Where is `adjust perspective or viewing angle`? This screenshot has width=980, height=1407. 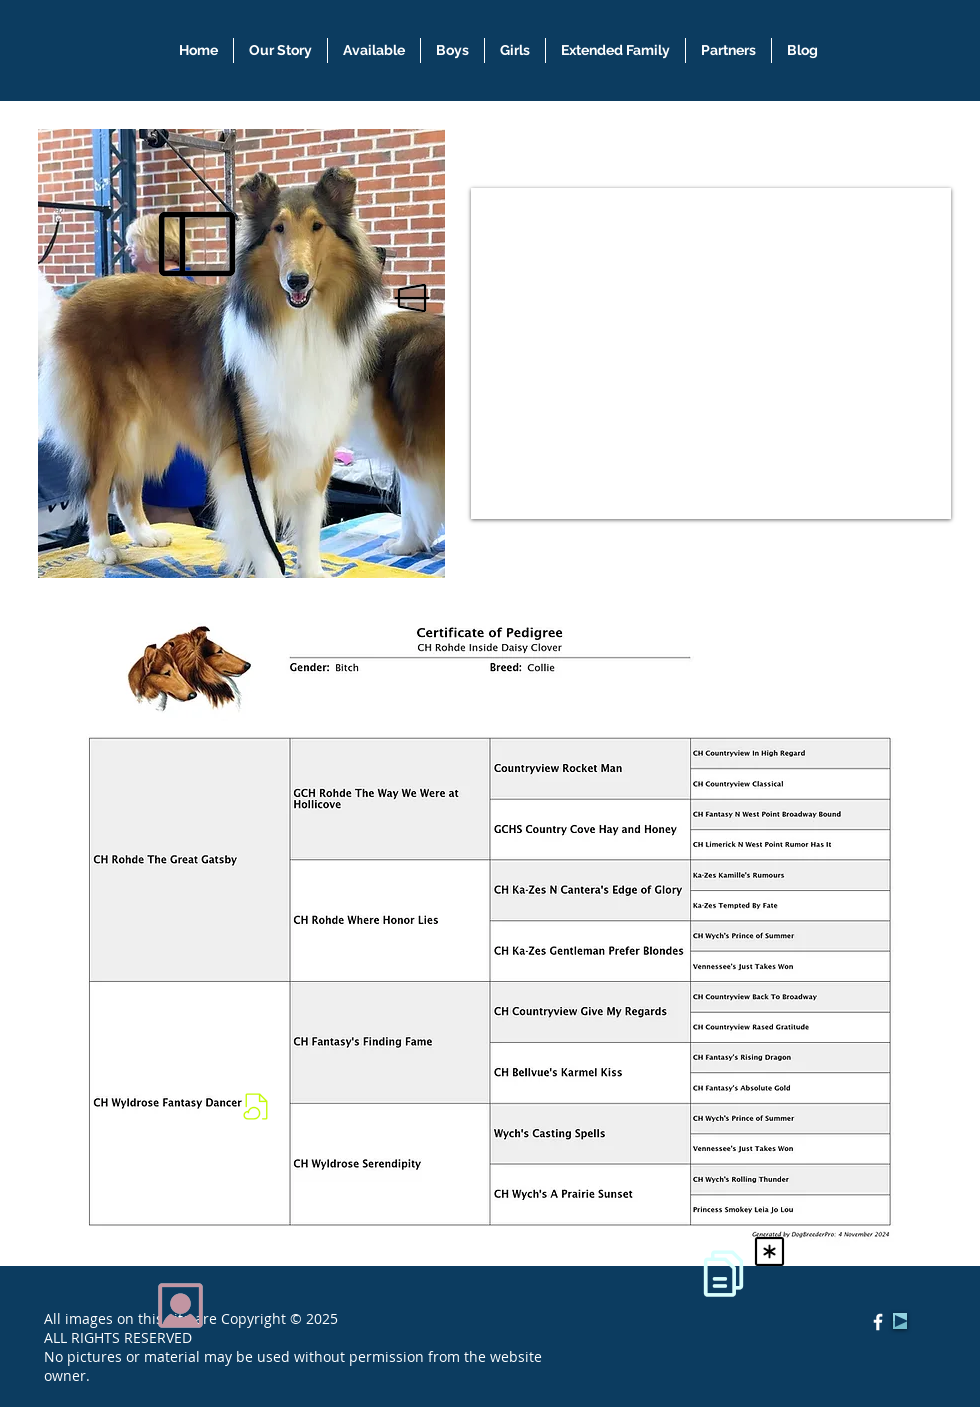 adjust perspective or viewing angle is located at coordinates (412, 298).